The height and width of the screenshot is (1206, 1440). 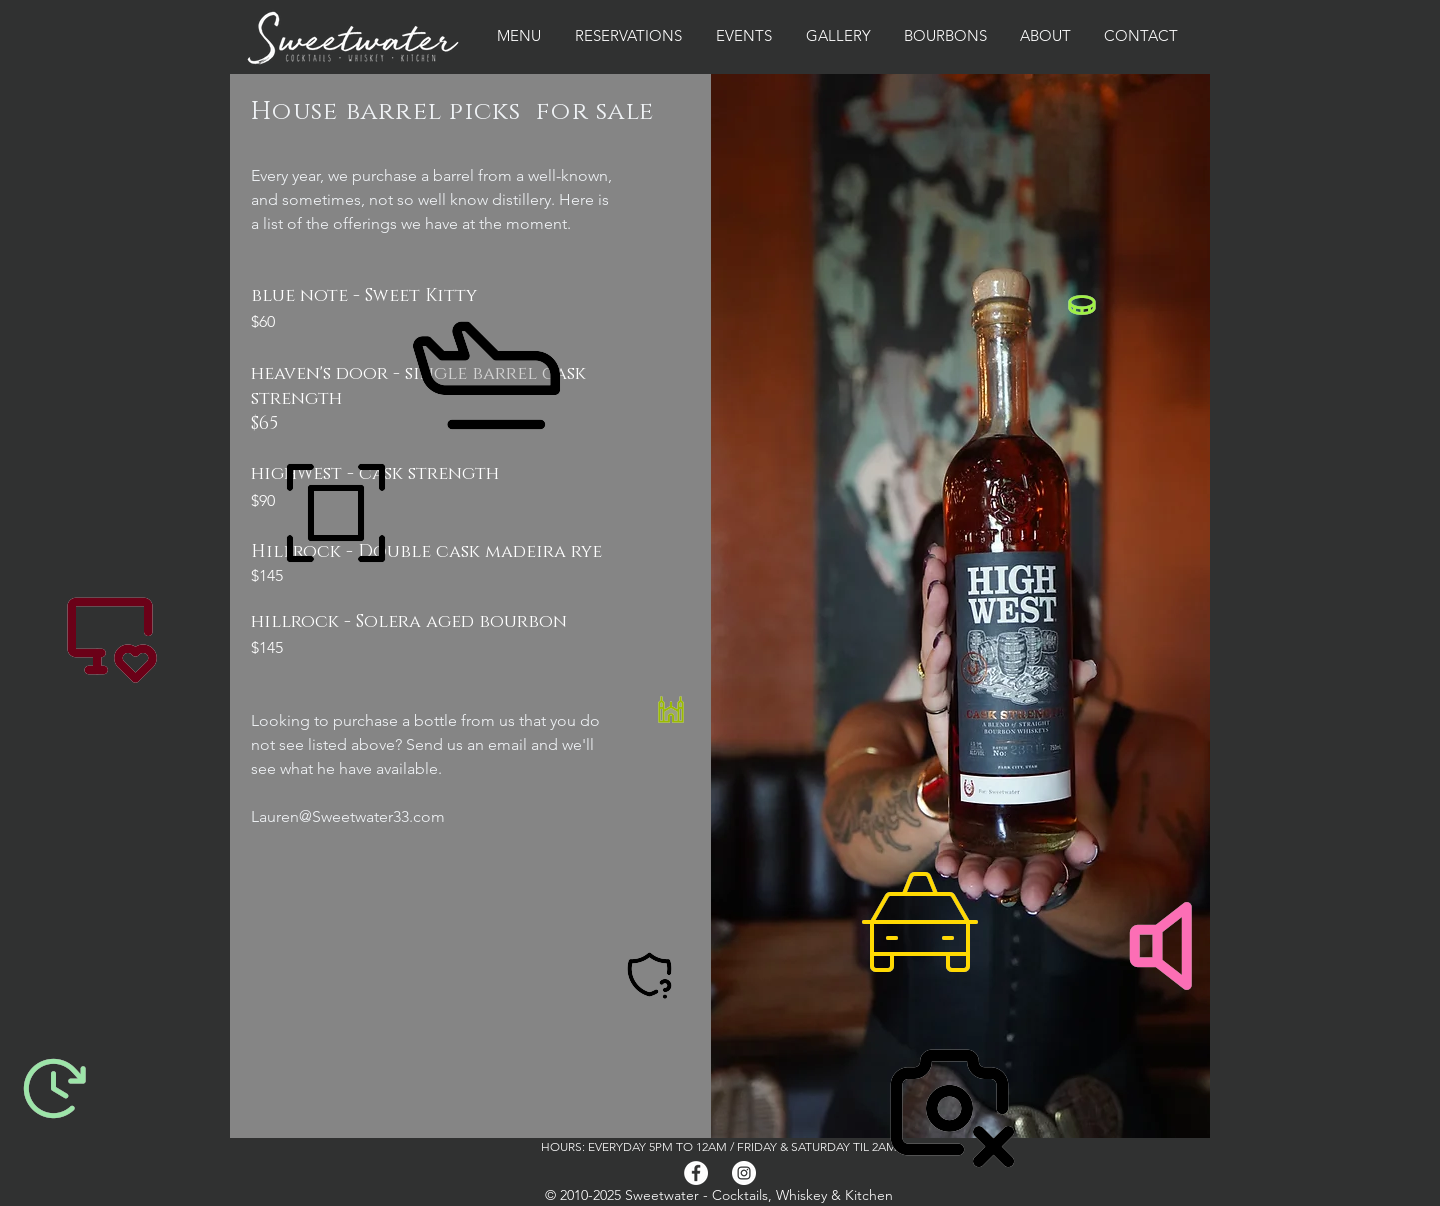 I want to click on request a taxi or cab ride, so click(x=920, y=930).